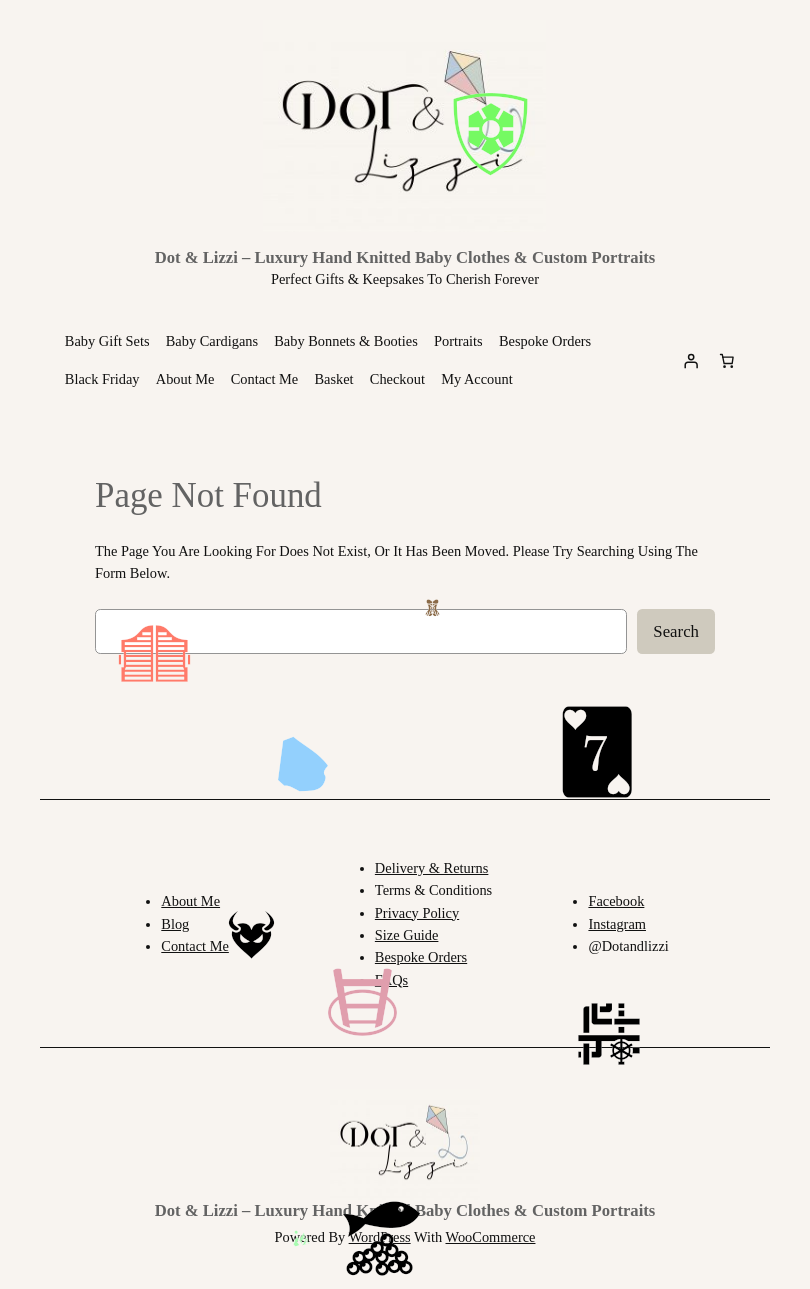  What do you see at coordinates (597, 752) in the screenshot?
I see `seven of hearts playing card` at bounding box center [597, 752].